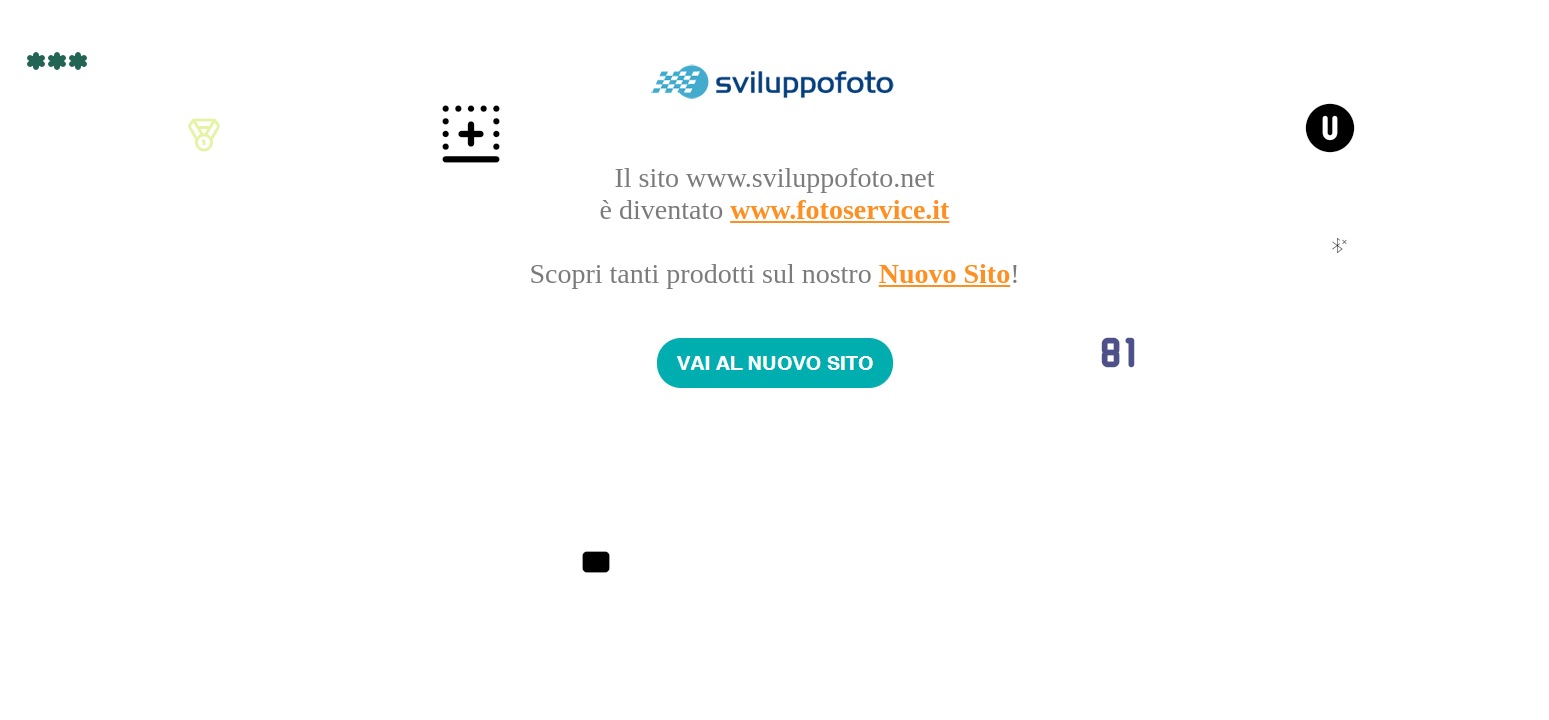  What do you see at coordinates (596, 562) in the screenshot?
I see `set image crop to 7:5 aspect ratio` at bounding box center [596, 562].